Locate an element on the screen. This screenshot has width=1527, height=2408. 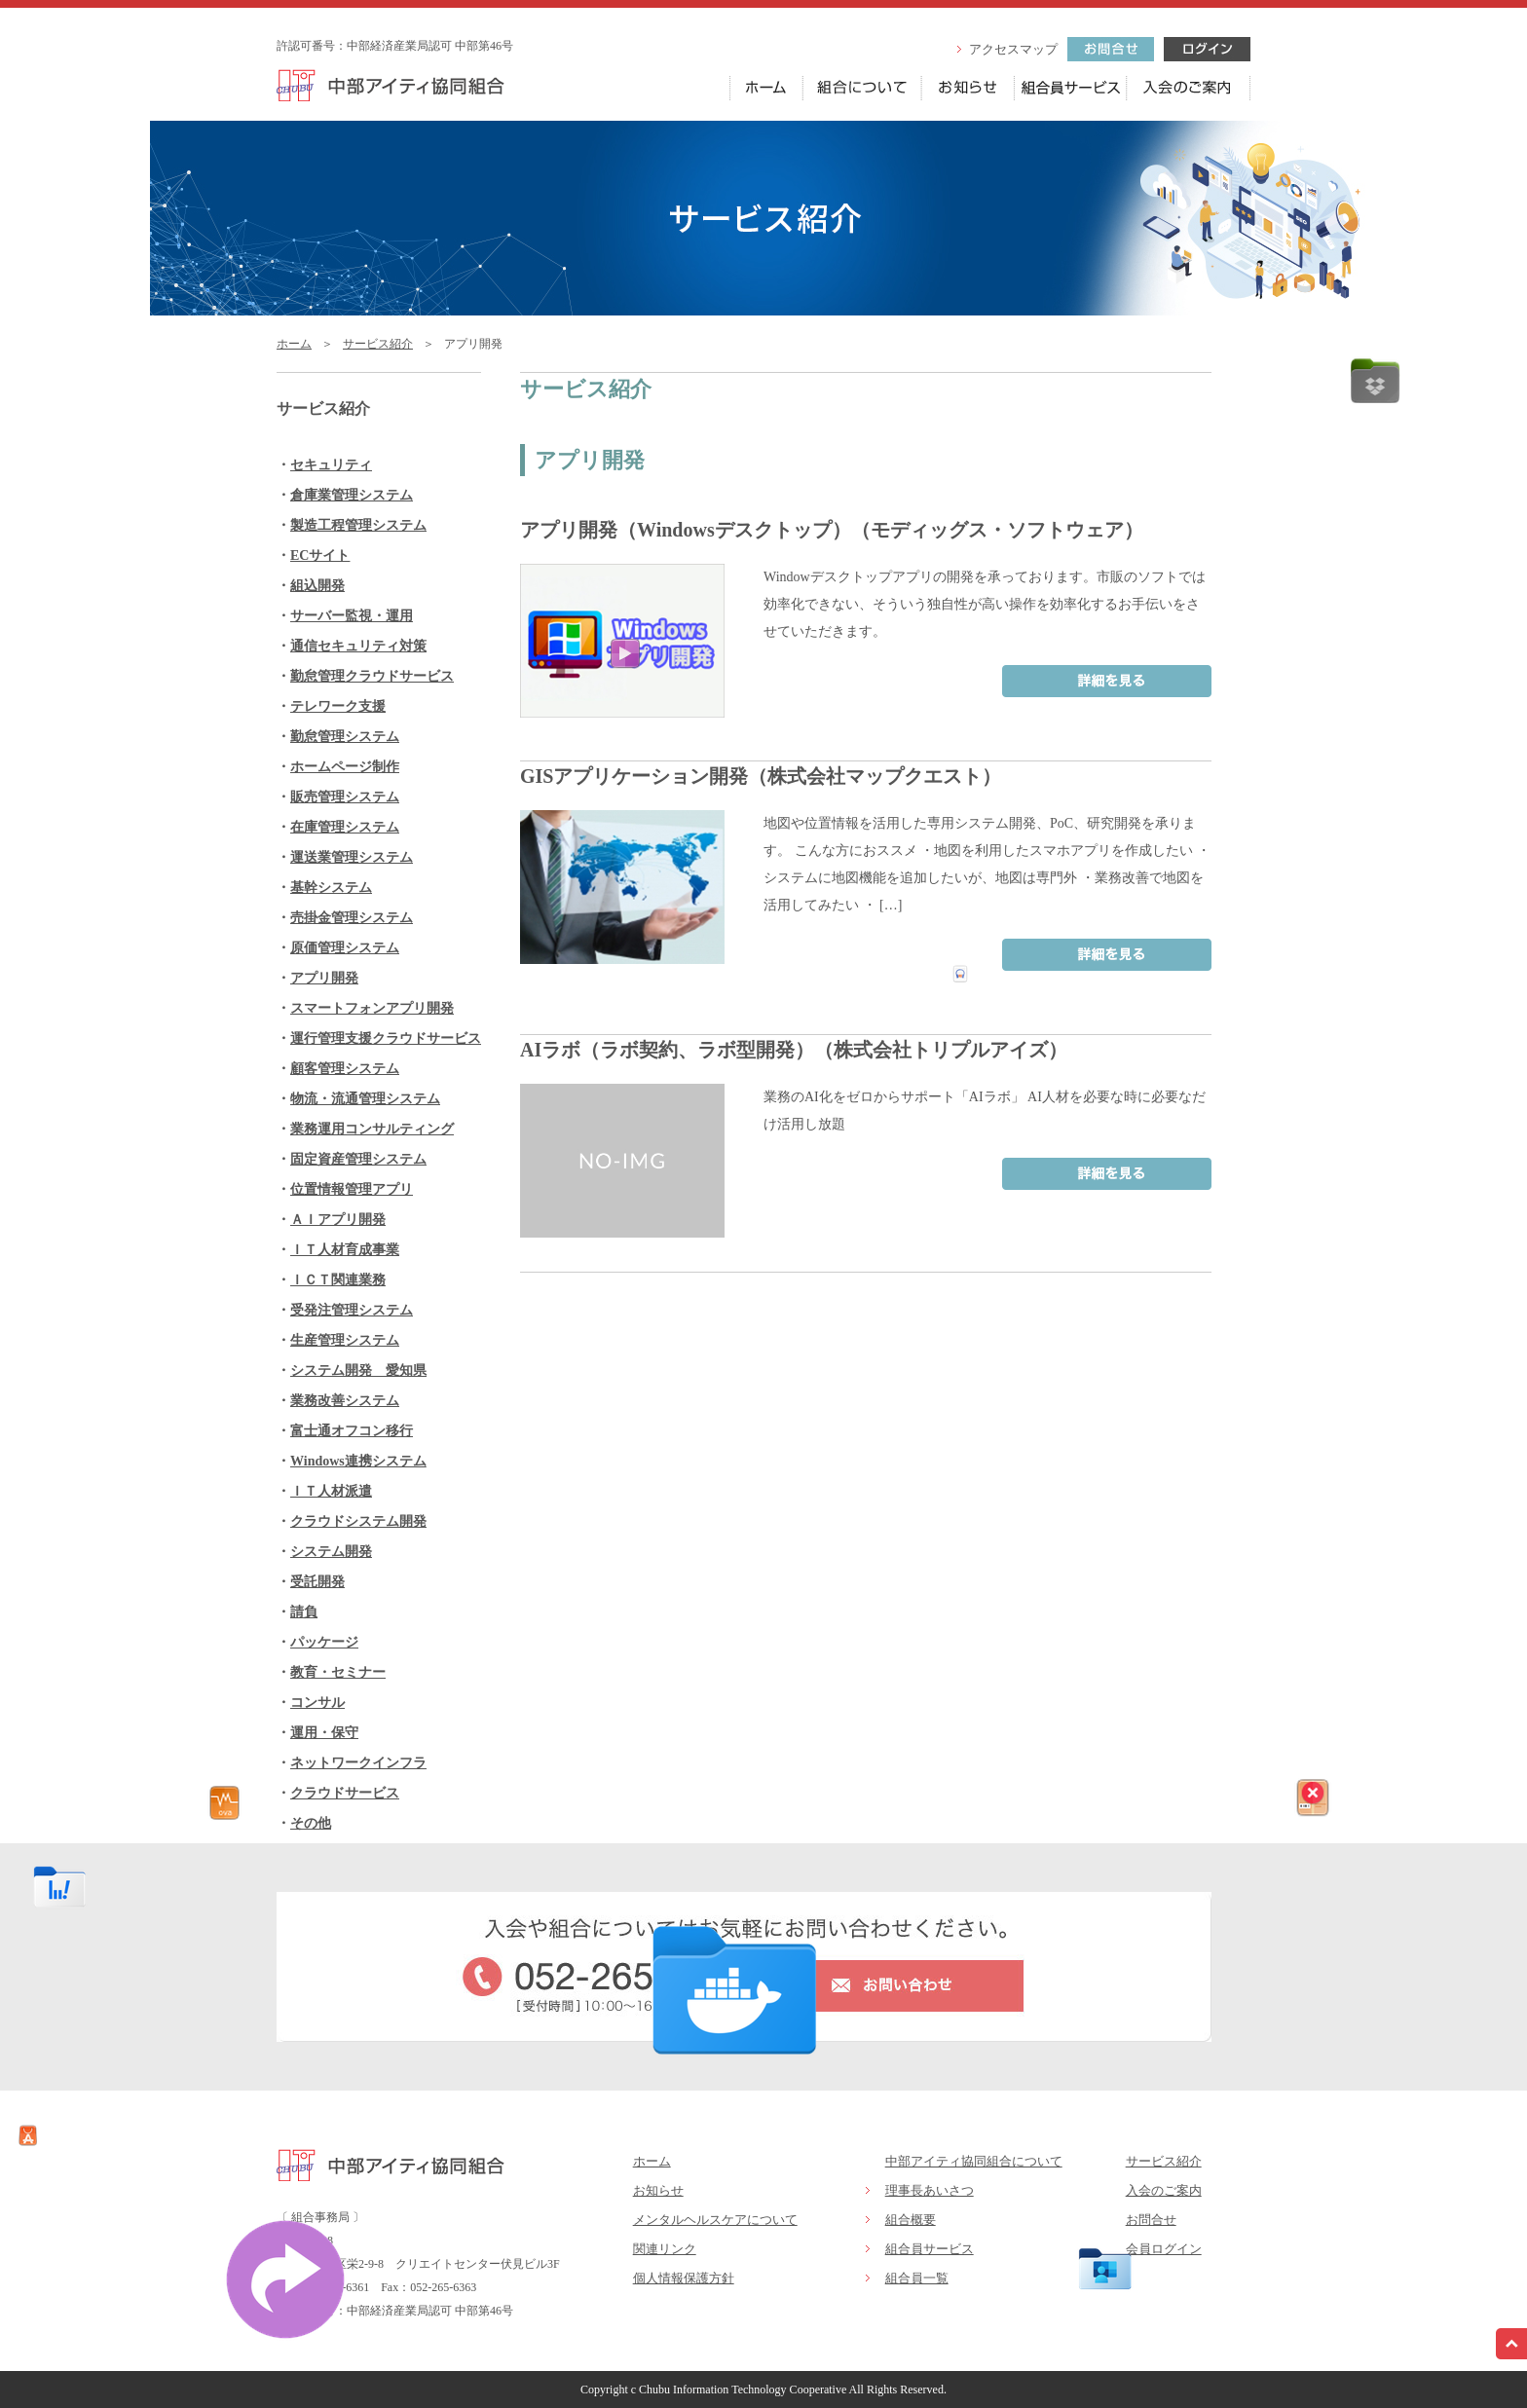
audacity audio project file is located at coordinates (960, 974).